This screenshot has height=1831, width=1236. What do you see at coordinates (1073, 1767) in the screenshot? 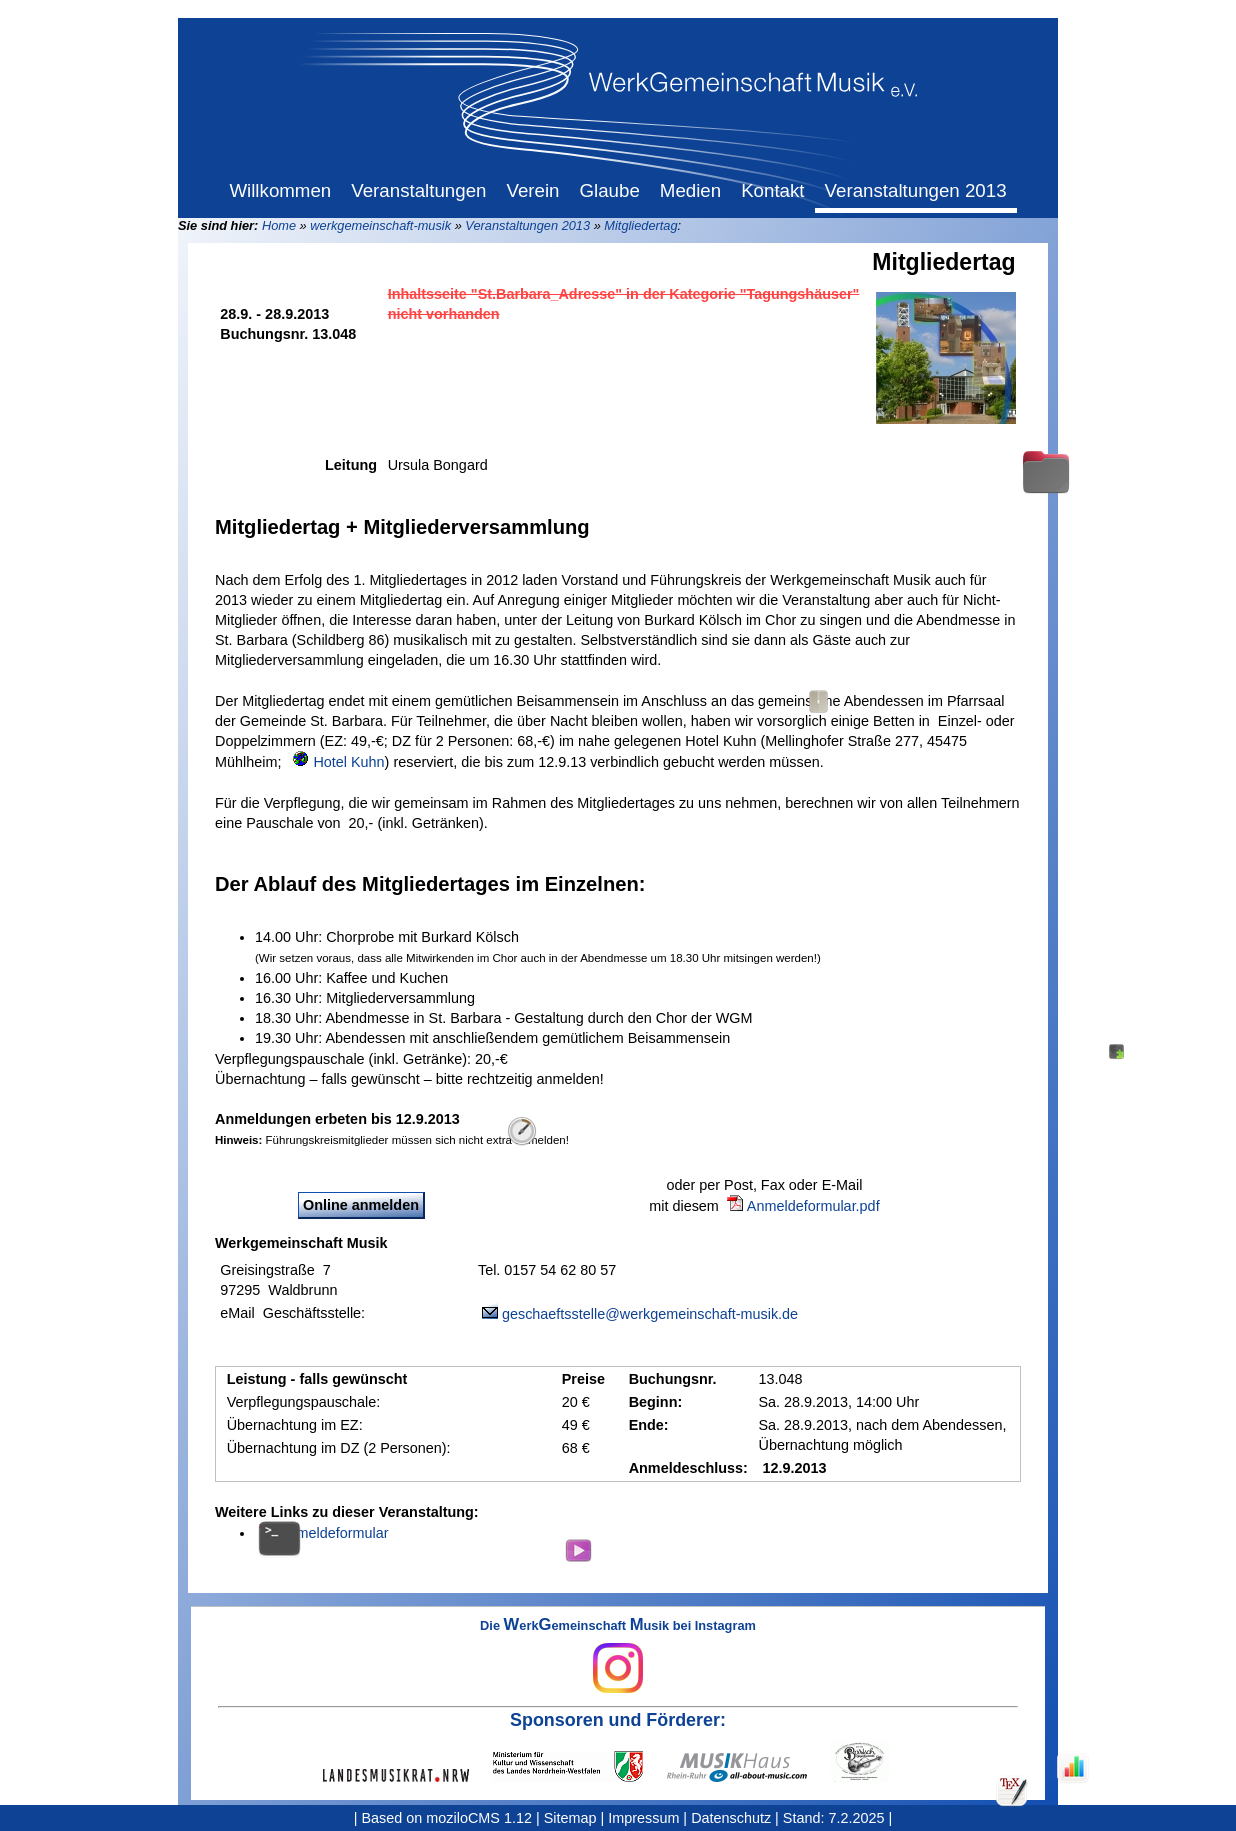
I see `open calligra sheets spreadsheet application` at bounding box center [1073, 1767].